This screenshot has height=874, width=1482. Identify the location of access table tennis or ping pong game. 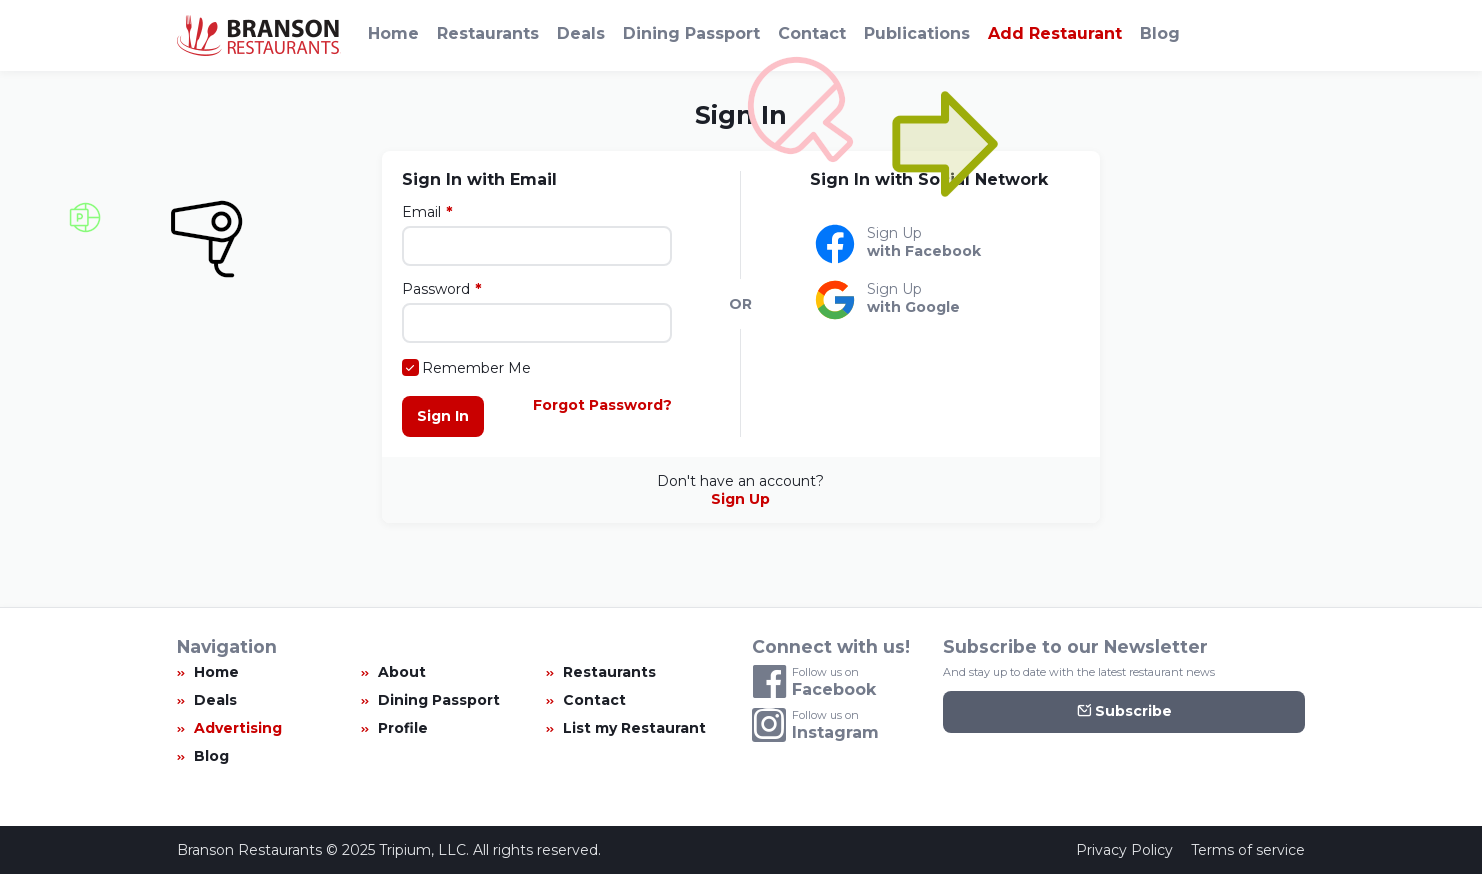
(798, 107).